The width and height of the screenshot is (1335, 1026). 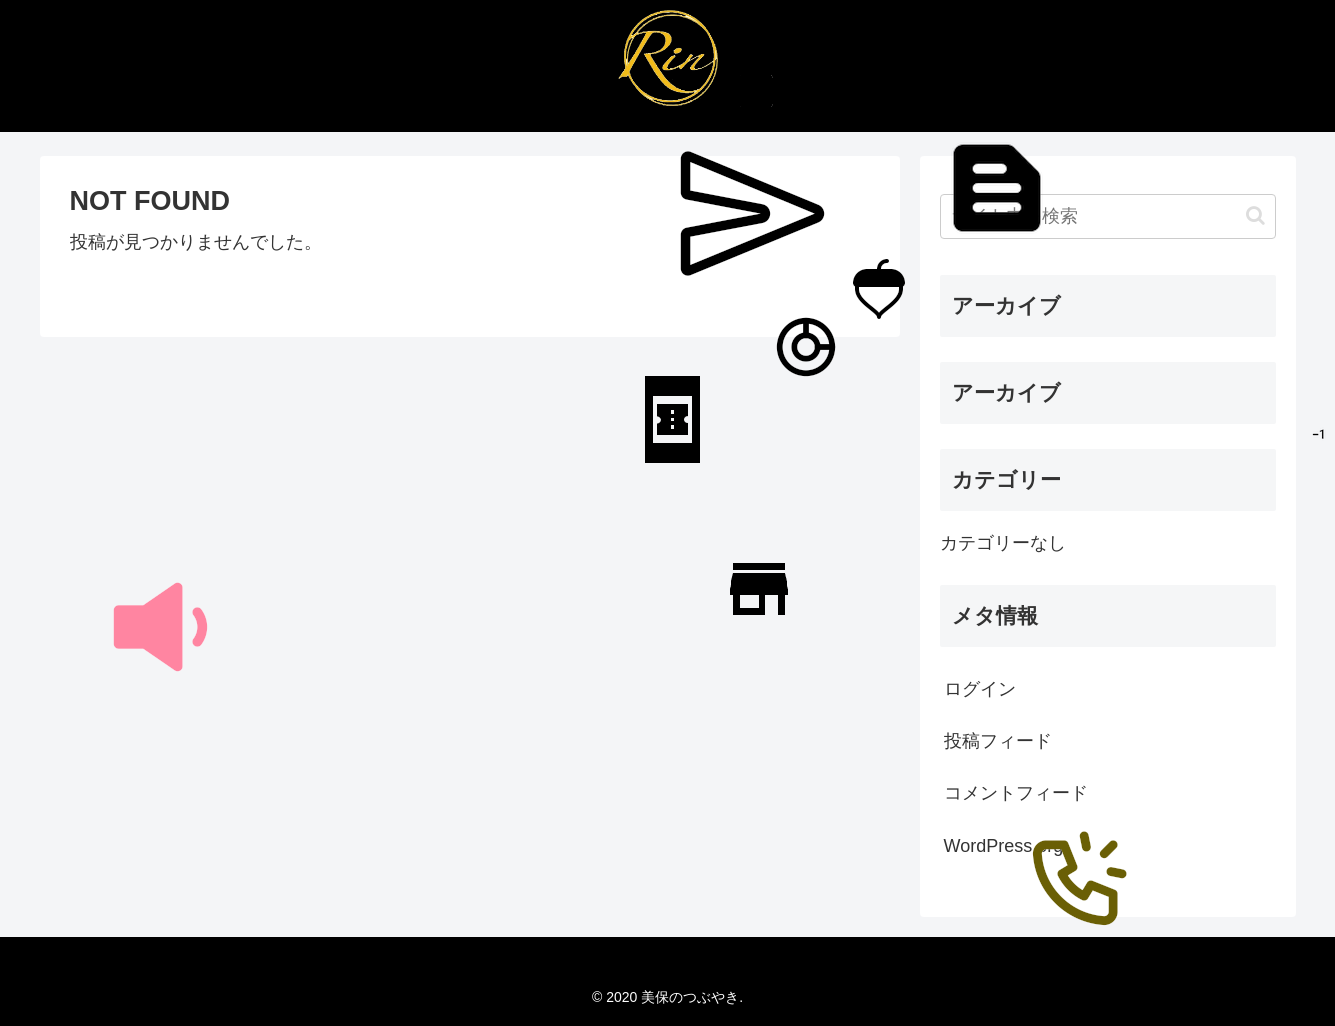 What do you see at coordinates (1318, 434) in the screenshot?
I see `decrease exposure by one stop` at bounding box center [1318, 434].